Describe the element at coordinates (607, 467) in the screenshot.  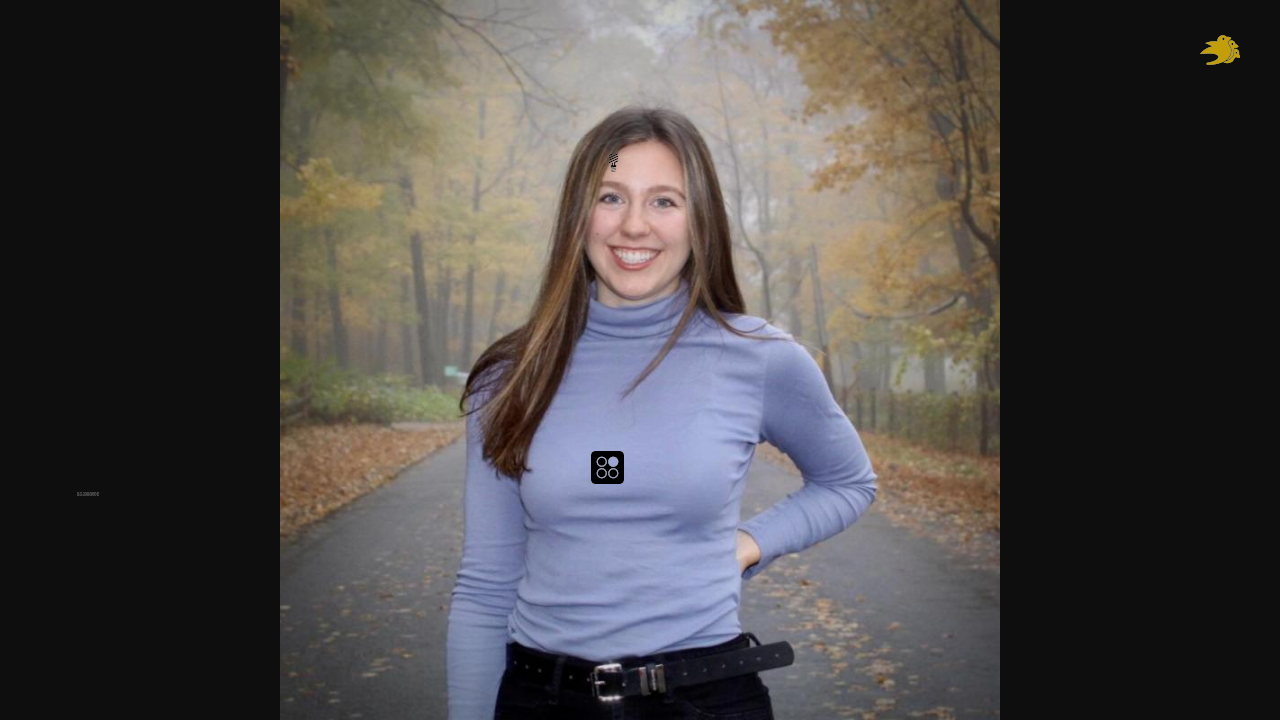
I see `open the payback rewards app` at that location.